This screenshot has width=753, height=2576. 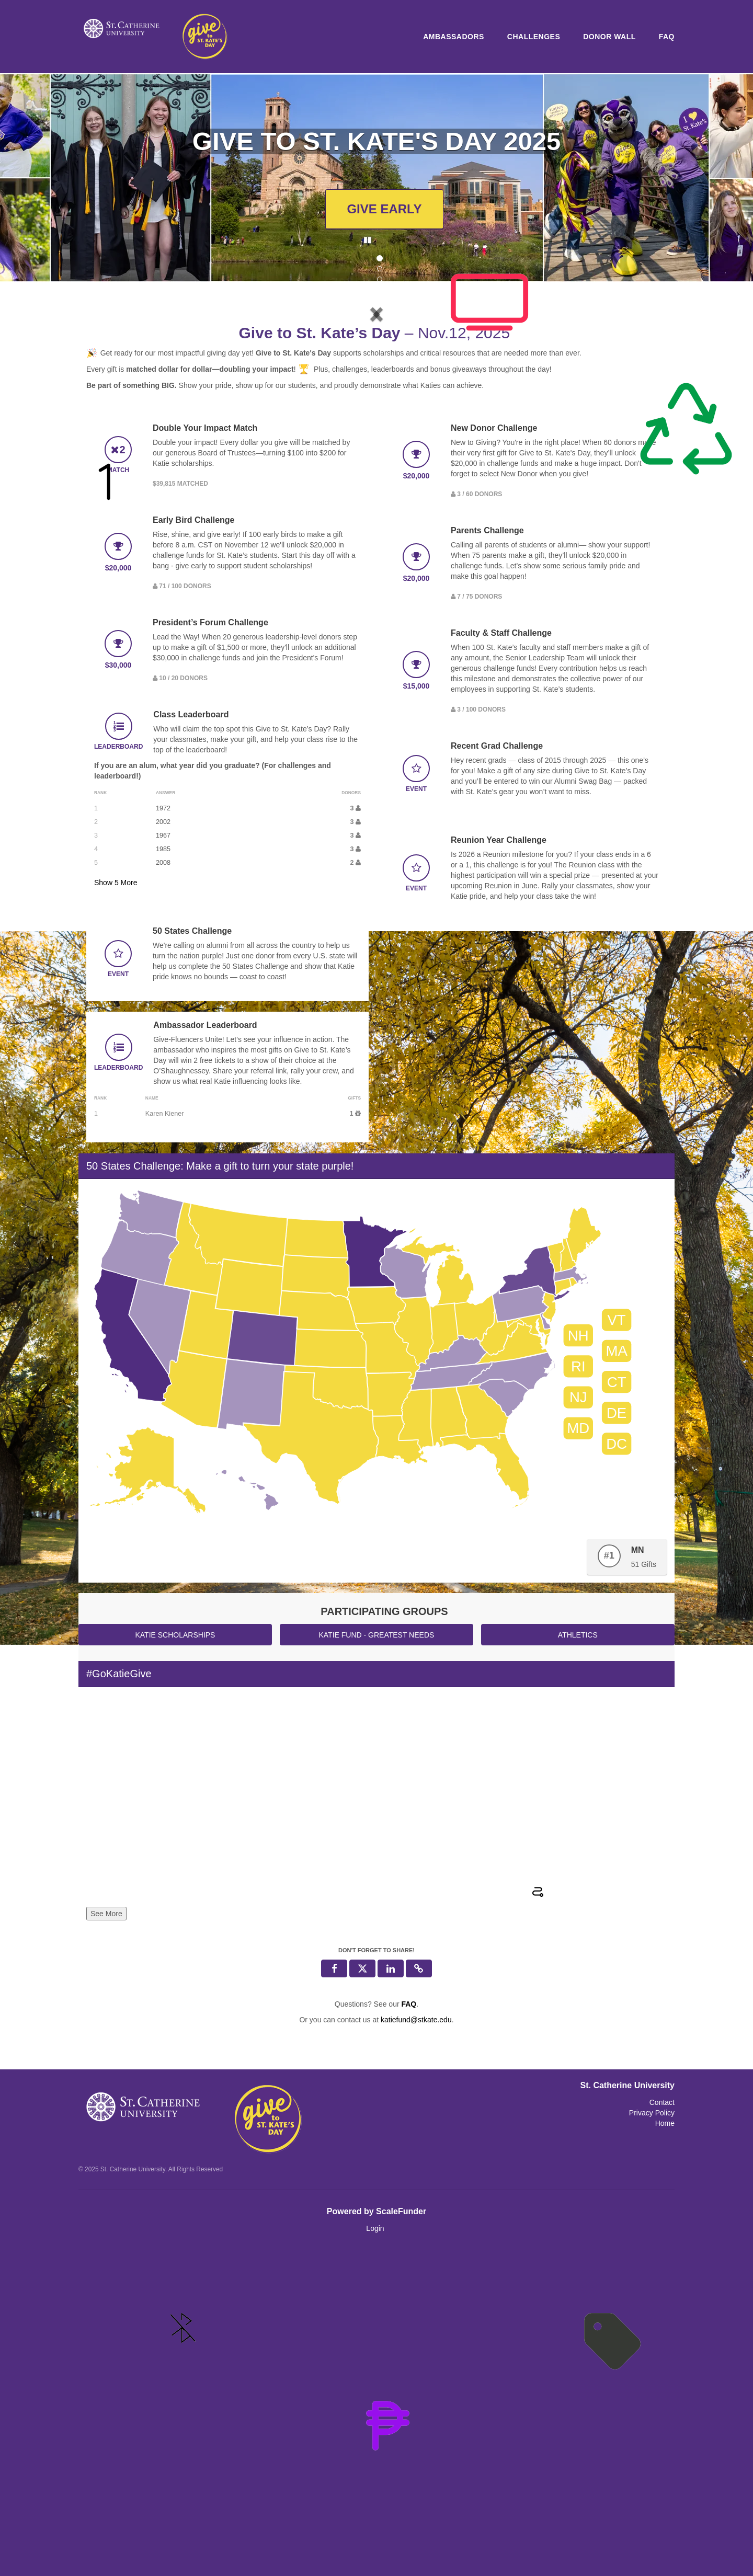 What do you see at coordinates (107, 482) in the screenshot?
I see `indicates first place or top ranking` at bounding box center [107, 482].